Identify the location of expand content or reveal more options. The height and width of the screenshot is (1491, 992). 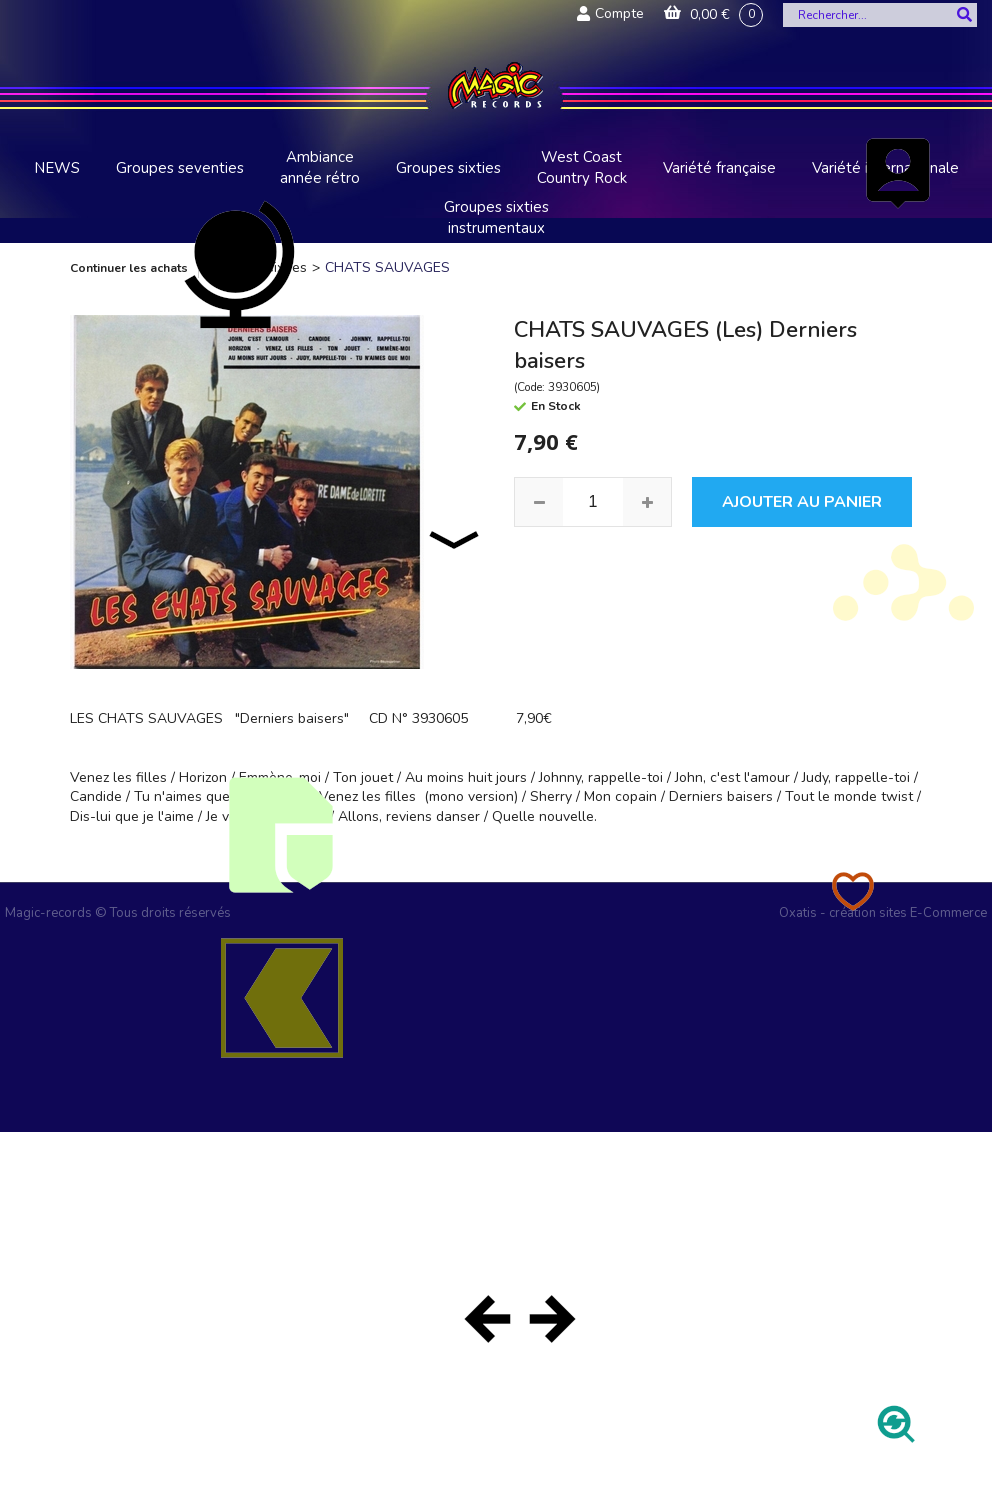
(454, 539).